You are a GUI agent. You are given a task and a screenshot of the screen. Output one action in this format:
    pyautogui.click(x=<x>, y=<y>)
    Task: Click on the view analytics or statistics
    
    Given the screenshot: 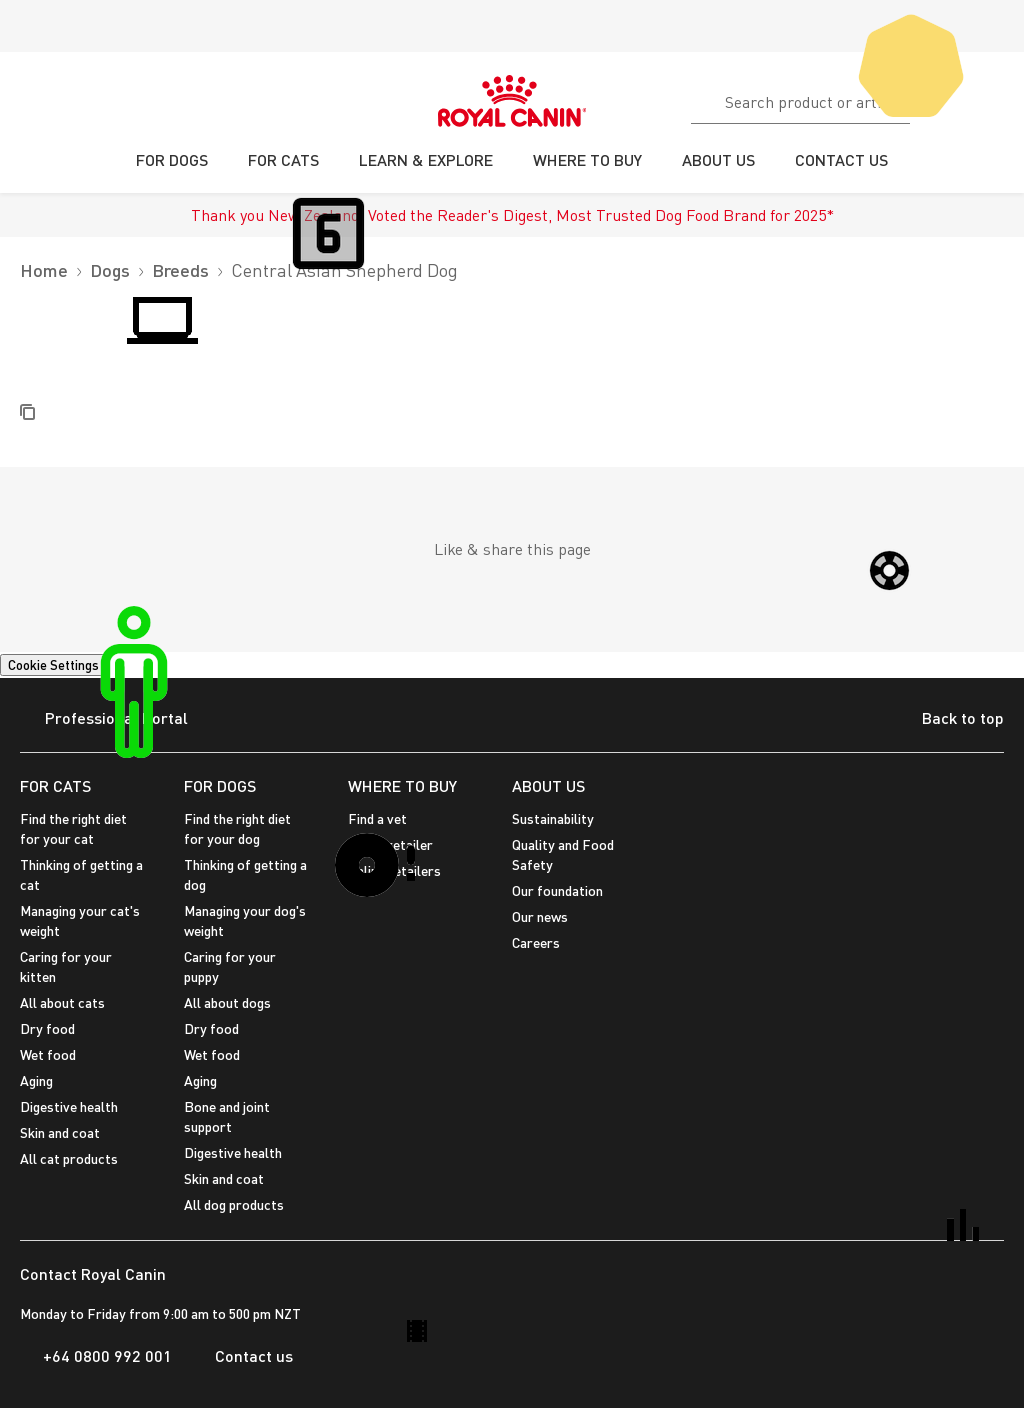 What is the action you would take?
    pyautogui.click(x=963, y=1225)
    